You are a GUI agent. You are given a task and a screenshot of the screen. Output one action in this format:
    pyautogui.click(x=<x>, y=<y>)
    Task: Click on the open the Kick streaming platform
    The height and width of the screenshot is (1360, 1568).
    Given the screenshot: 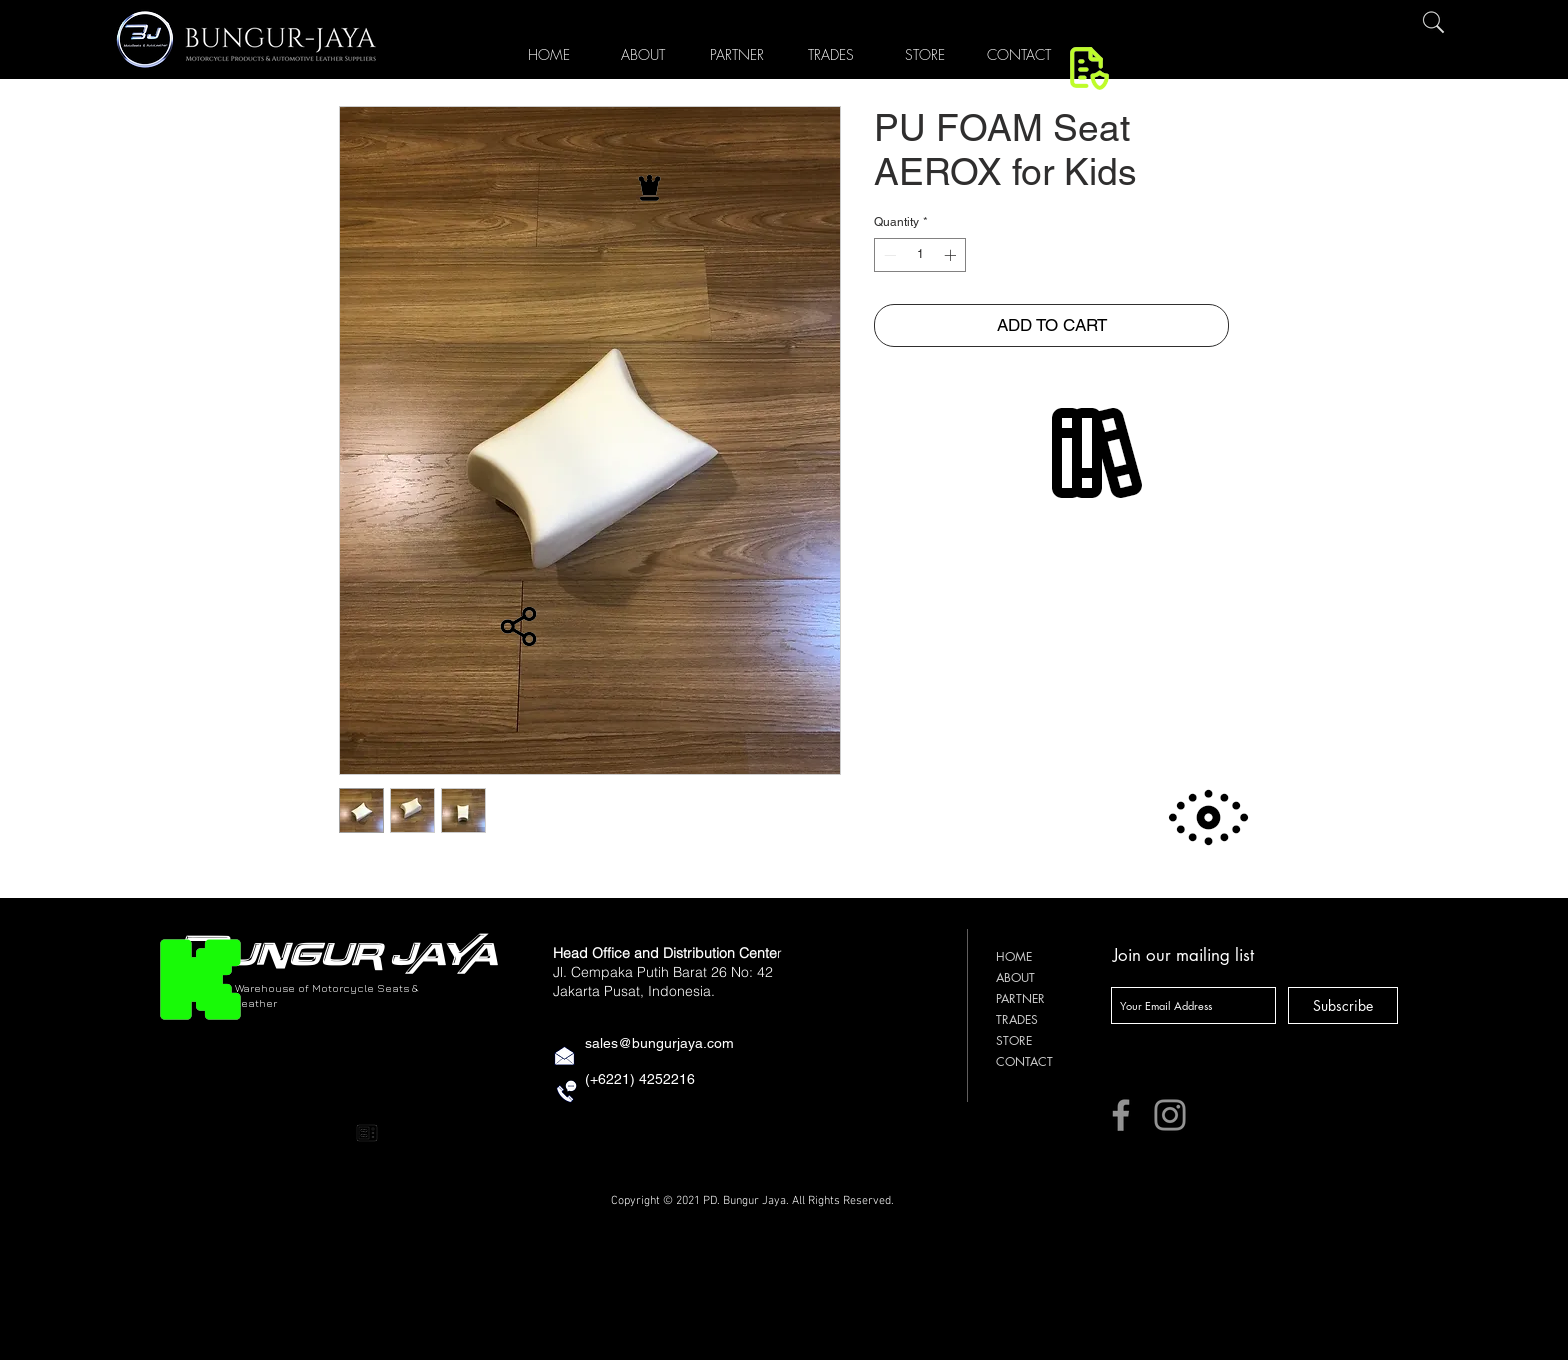 What is the action you would take?
    pyautogui.click(x=200, y=979)
    